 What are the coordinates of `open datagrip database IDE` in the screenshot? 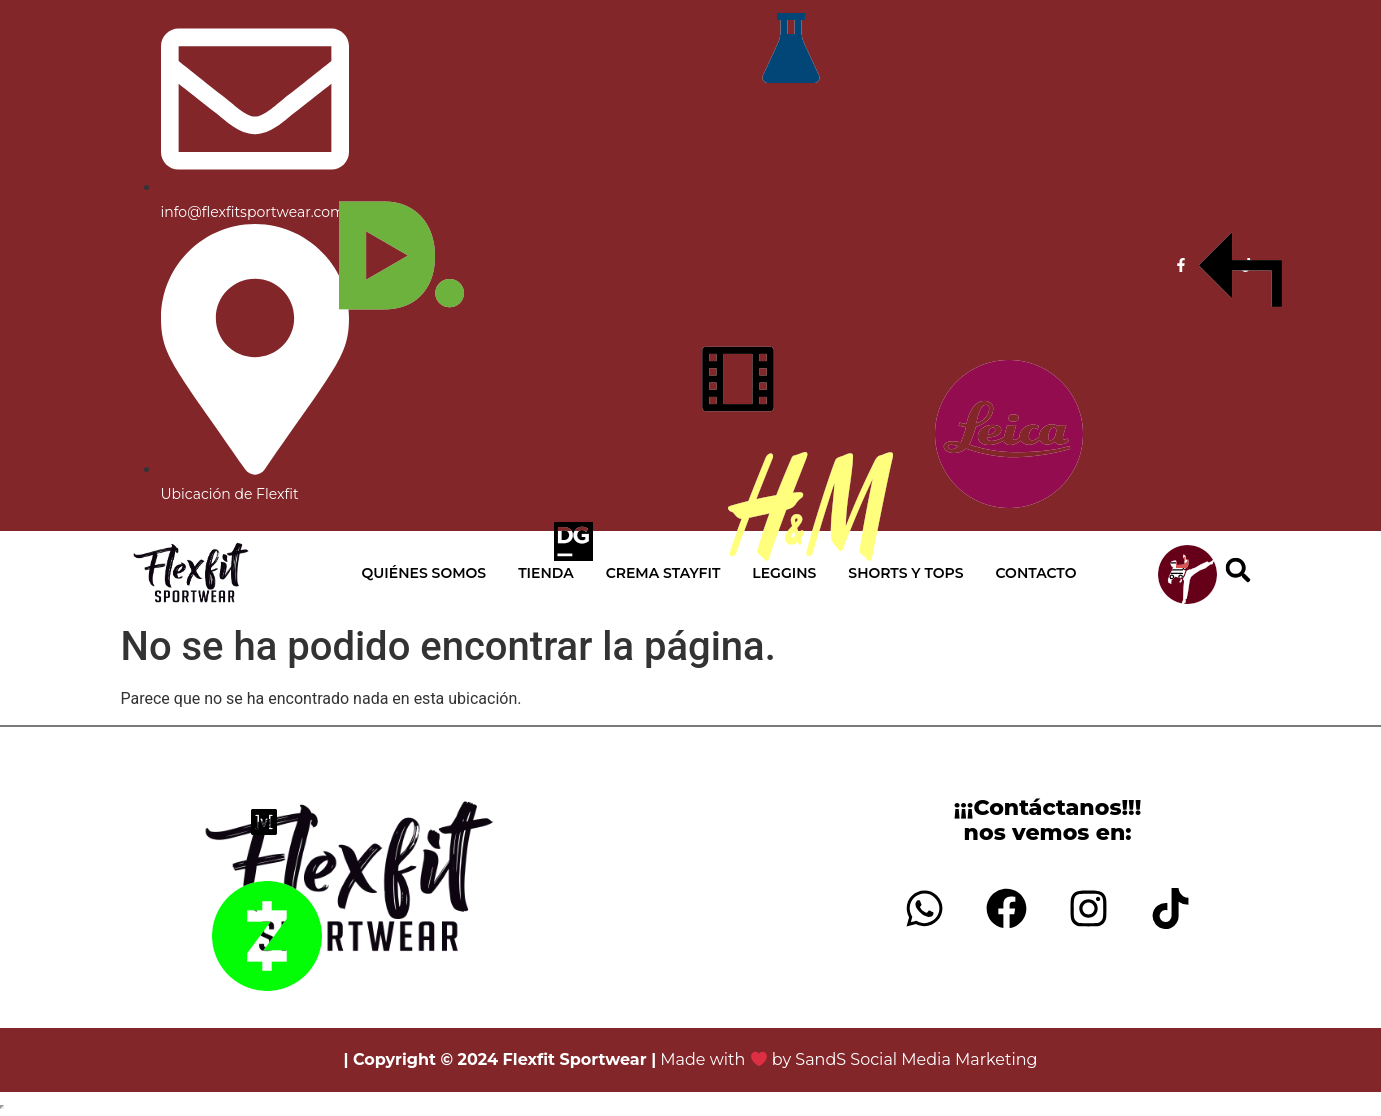 It's located at (573, 541).